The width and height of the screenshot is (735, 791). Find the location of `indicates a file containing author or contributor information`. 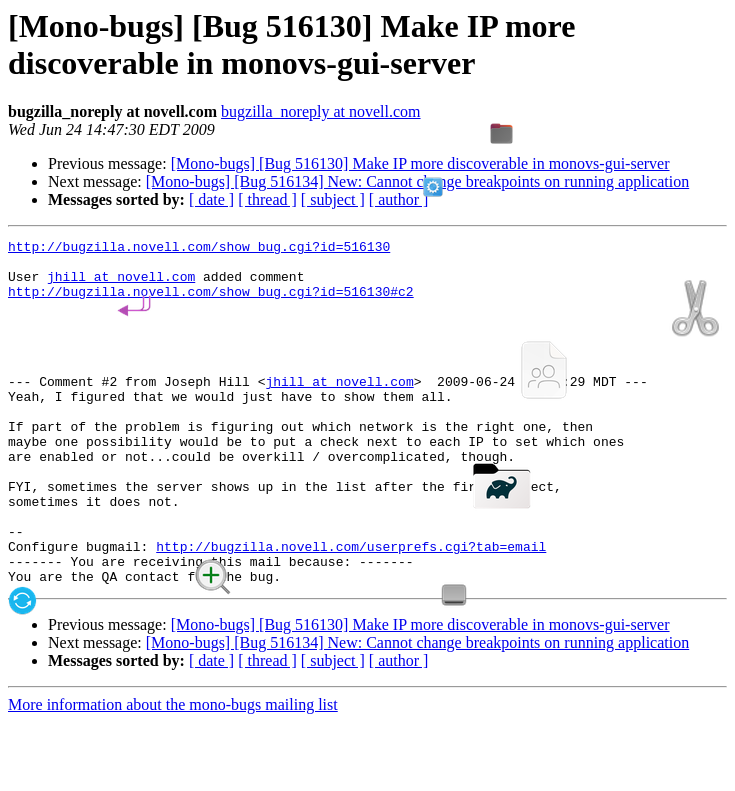

indicates a file containing author or contributor information is located at coordinates (544, 370).